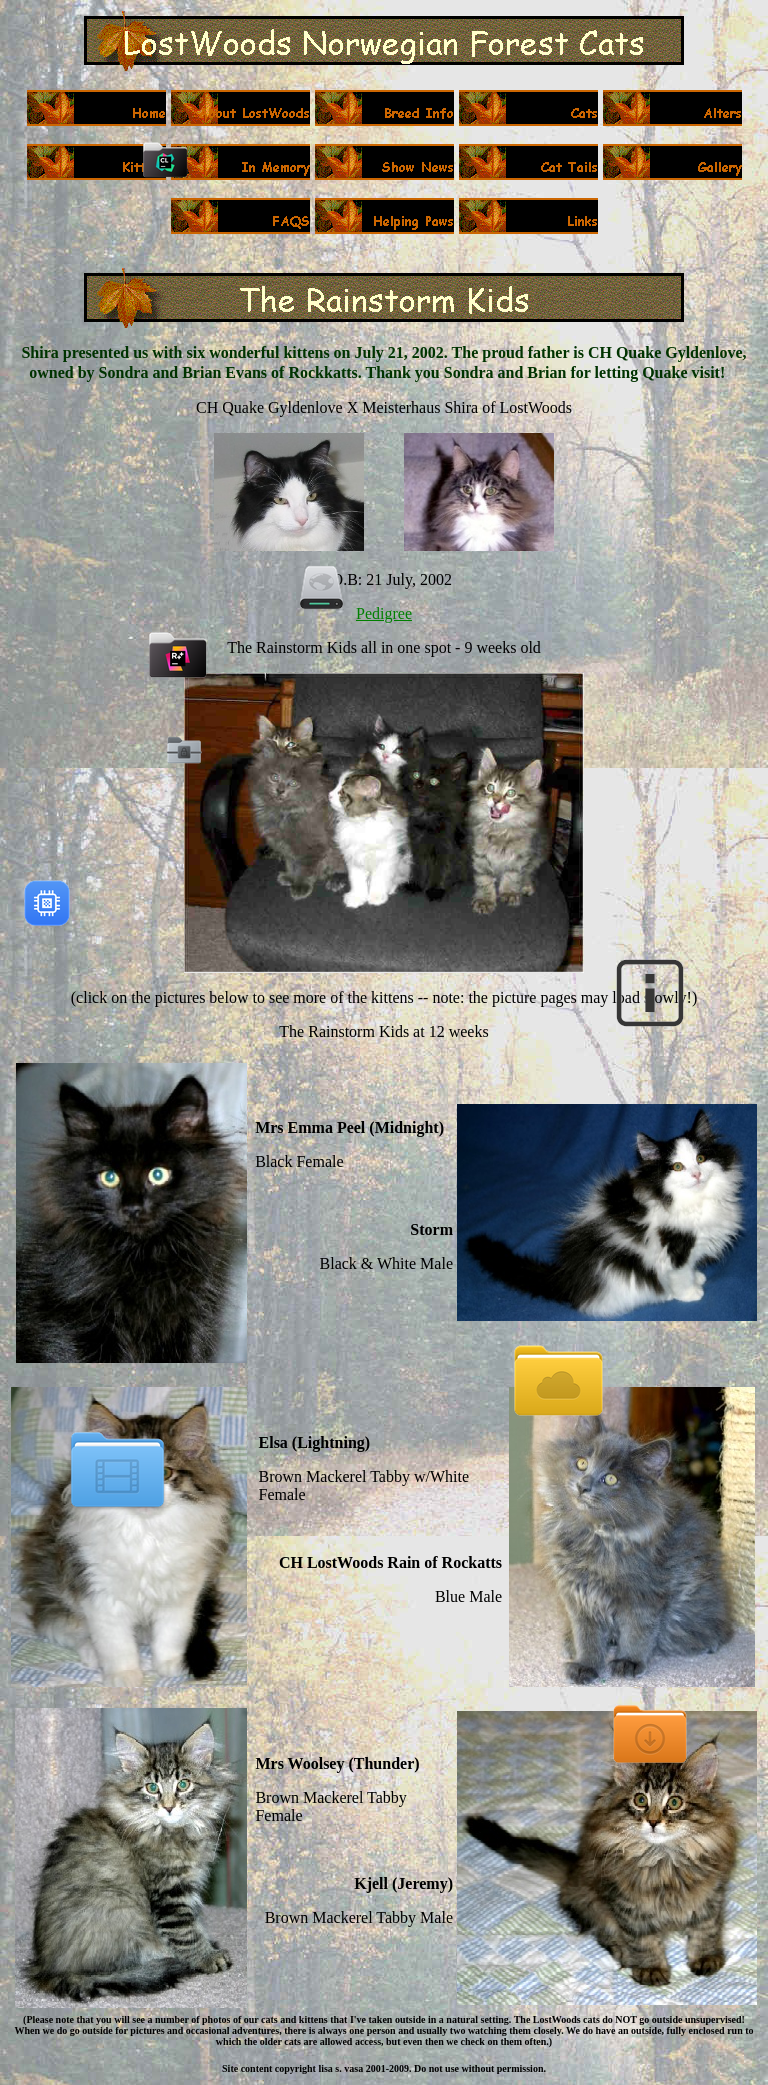  I want to click on folder containing ReSharper C++ project files, so click(177, 656).